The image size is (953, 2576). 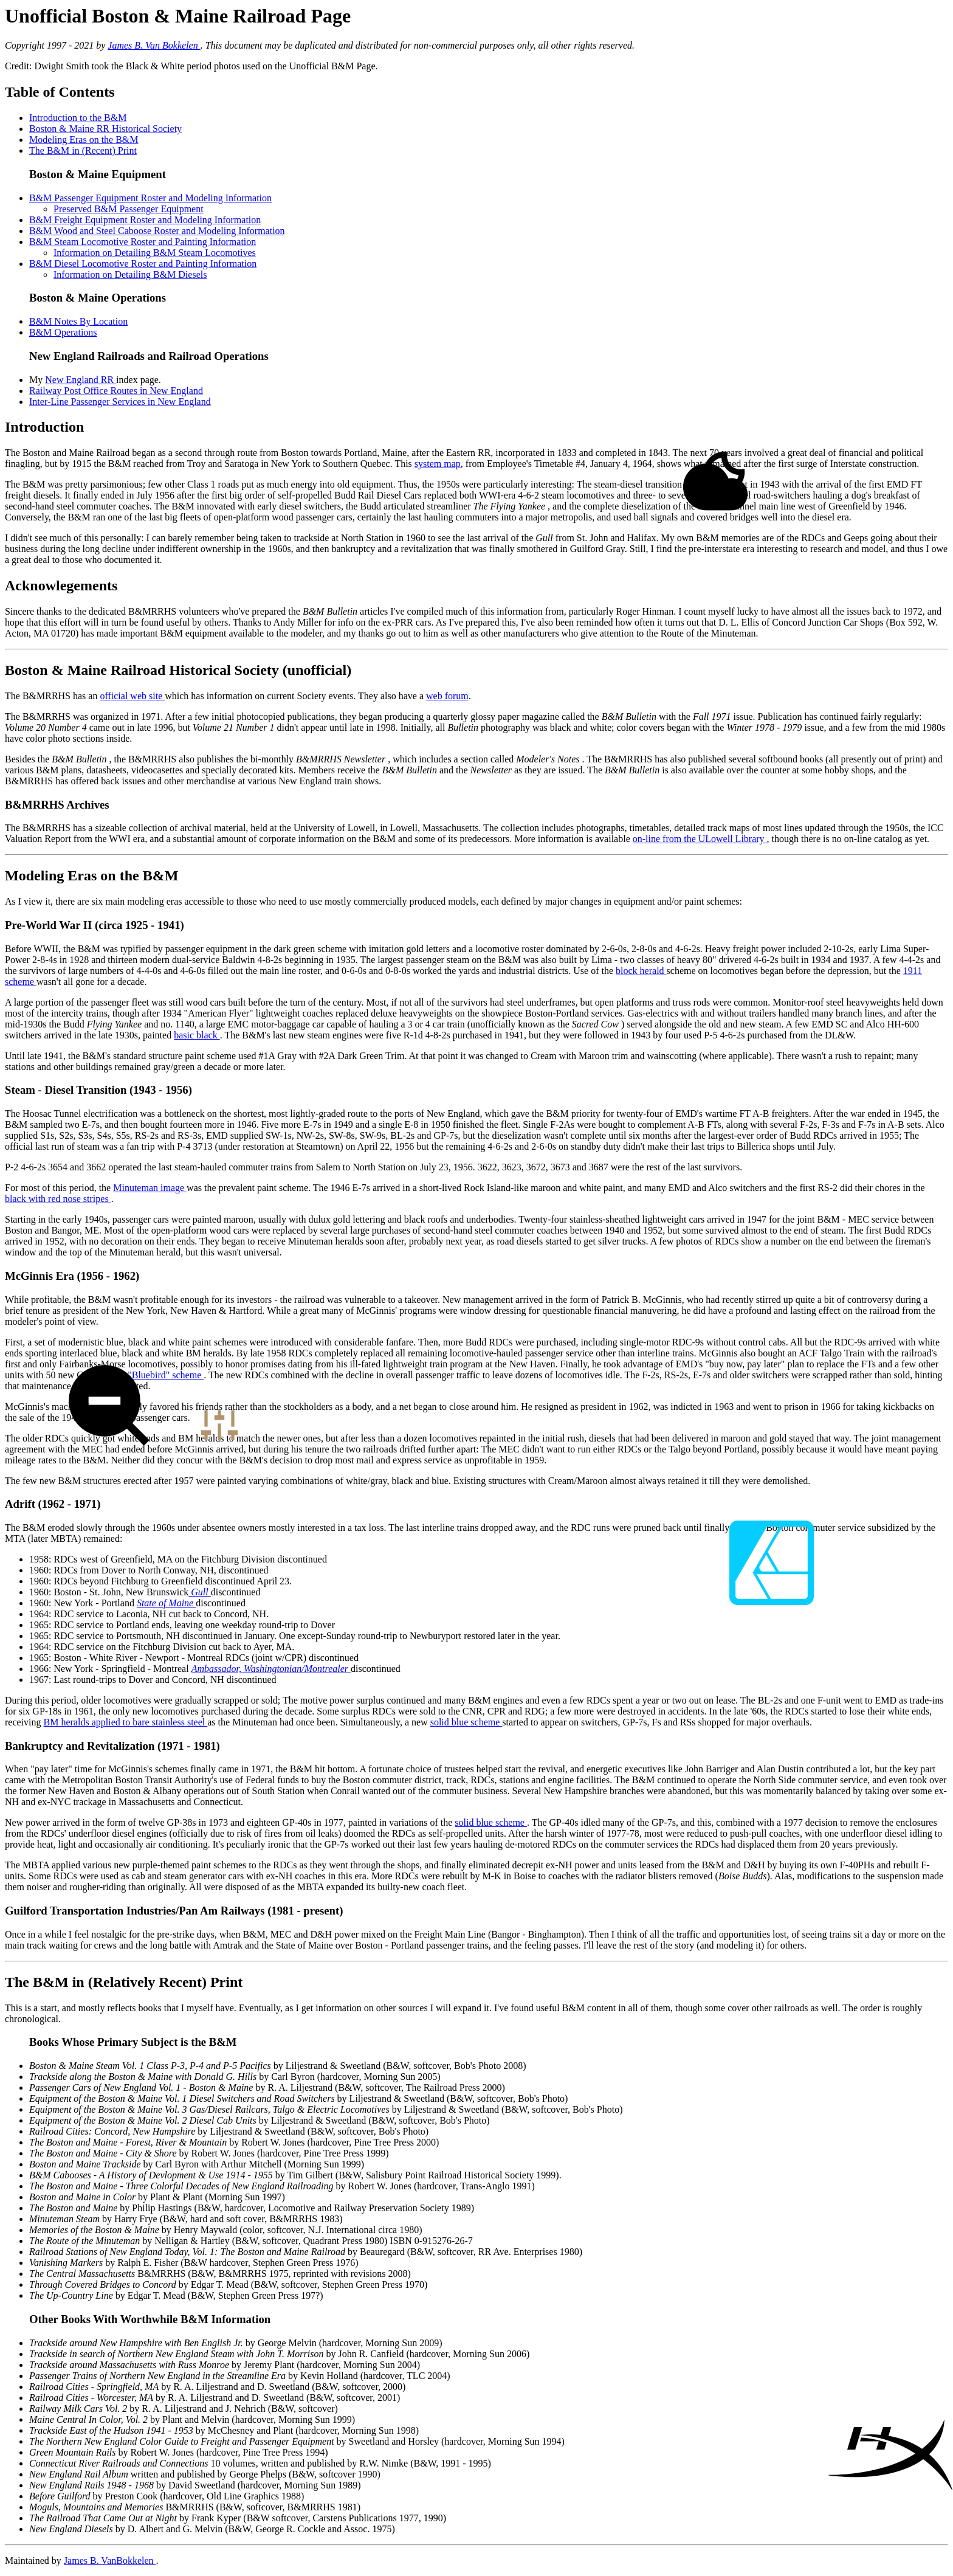 What do you see at coordinates (108, 1404) in the screenshot?
I see `zoom out to see more content` at bounding box center [108, 1404].